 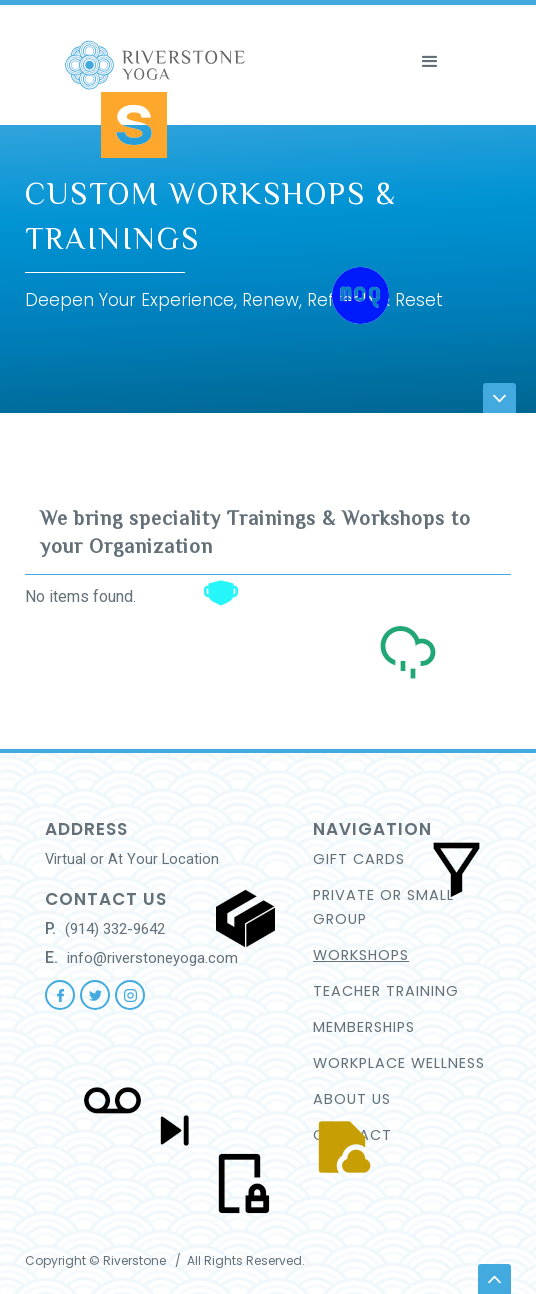 I want to click on git large file storage logo, so click(x=245, y=918).